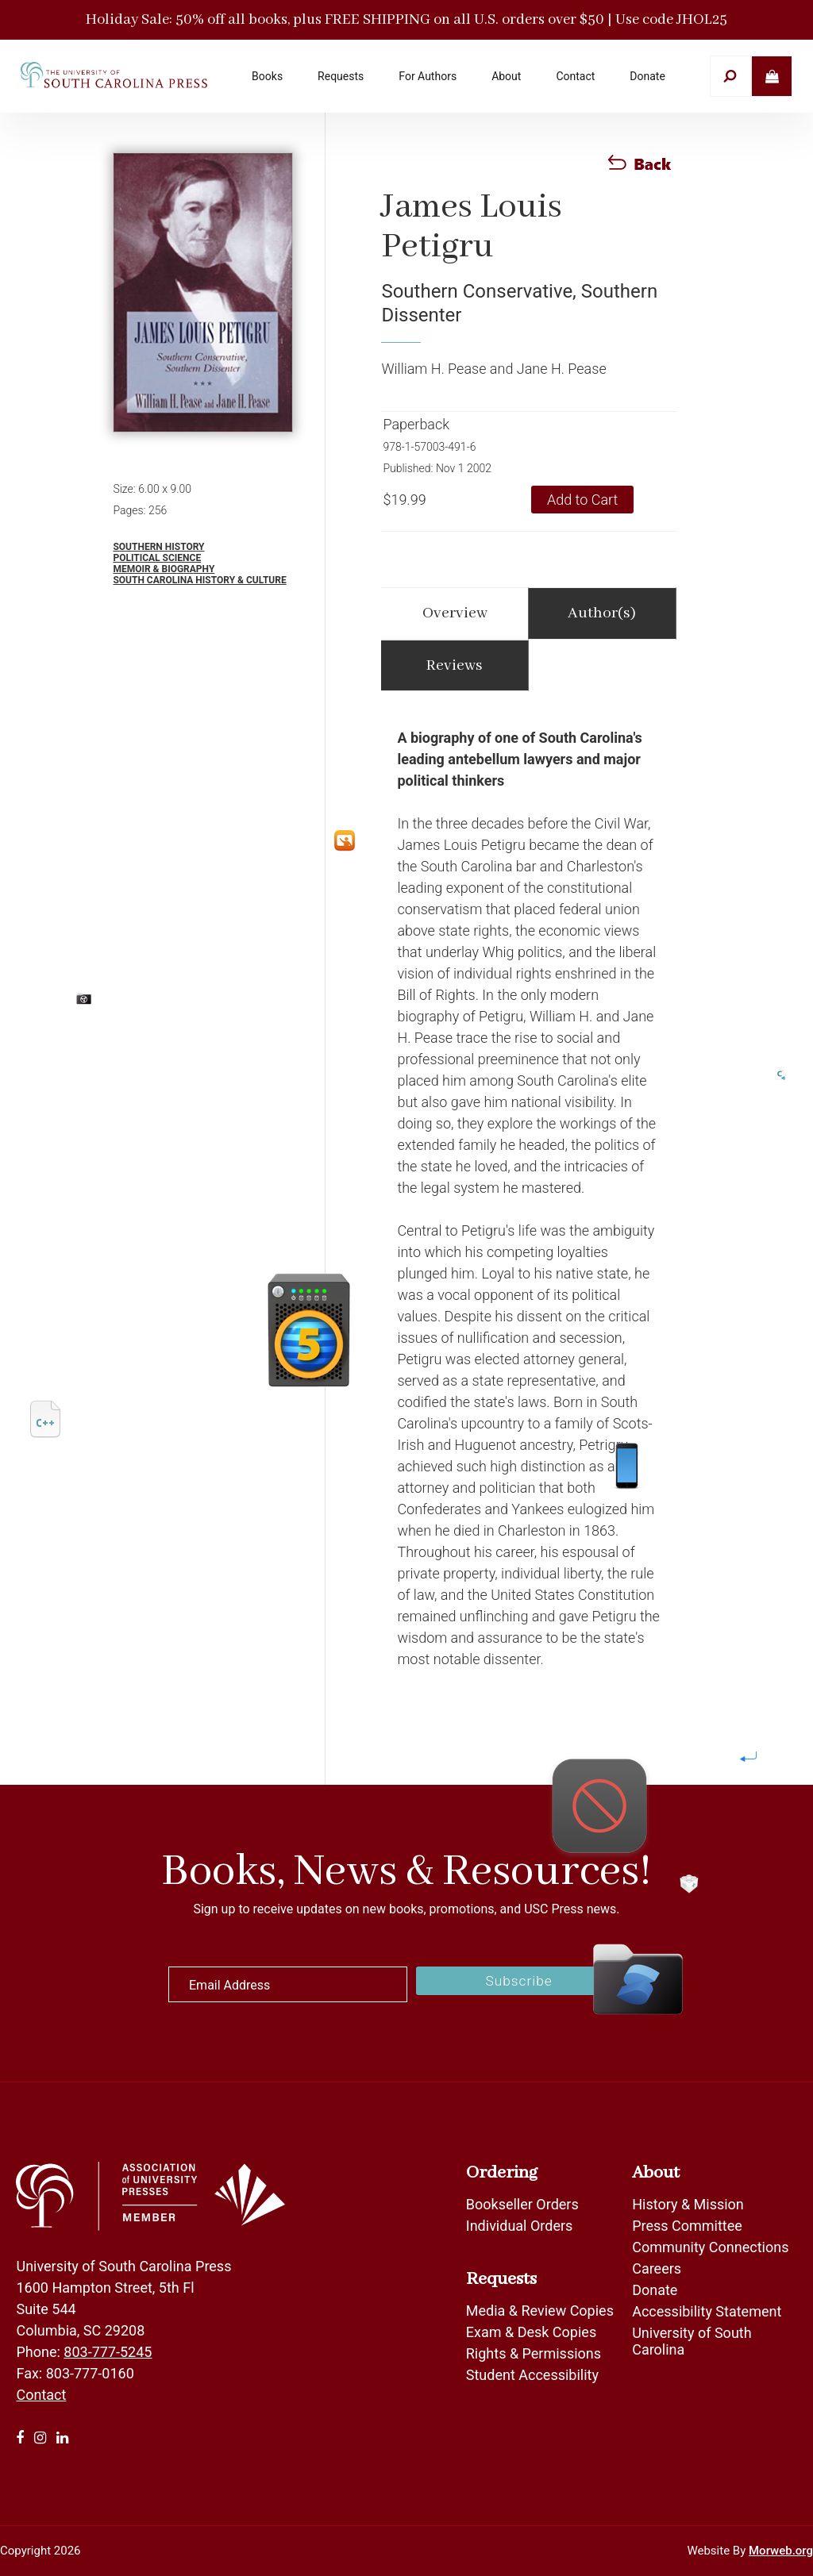  What do you see at coordinates (638, 1982) in the screenshot?
I see `folder containing SolidJS project files` at bounding box center [638, 1982].